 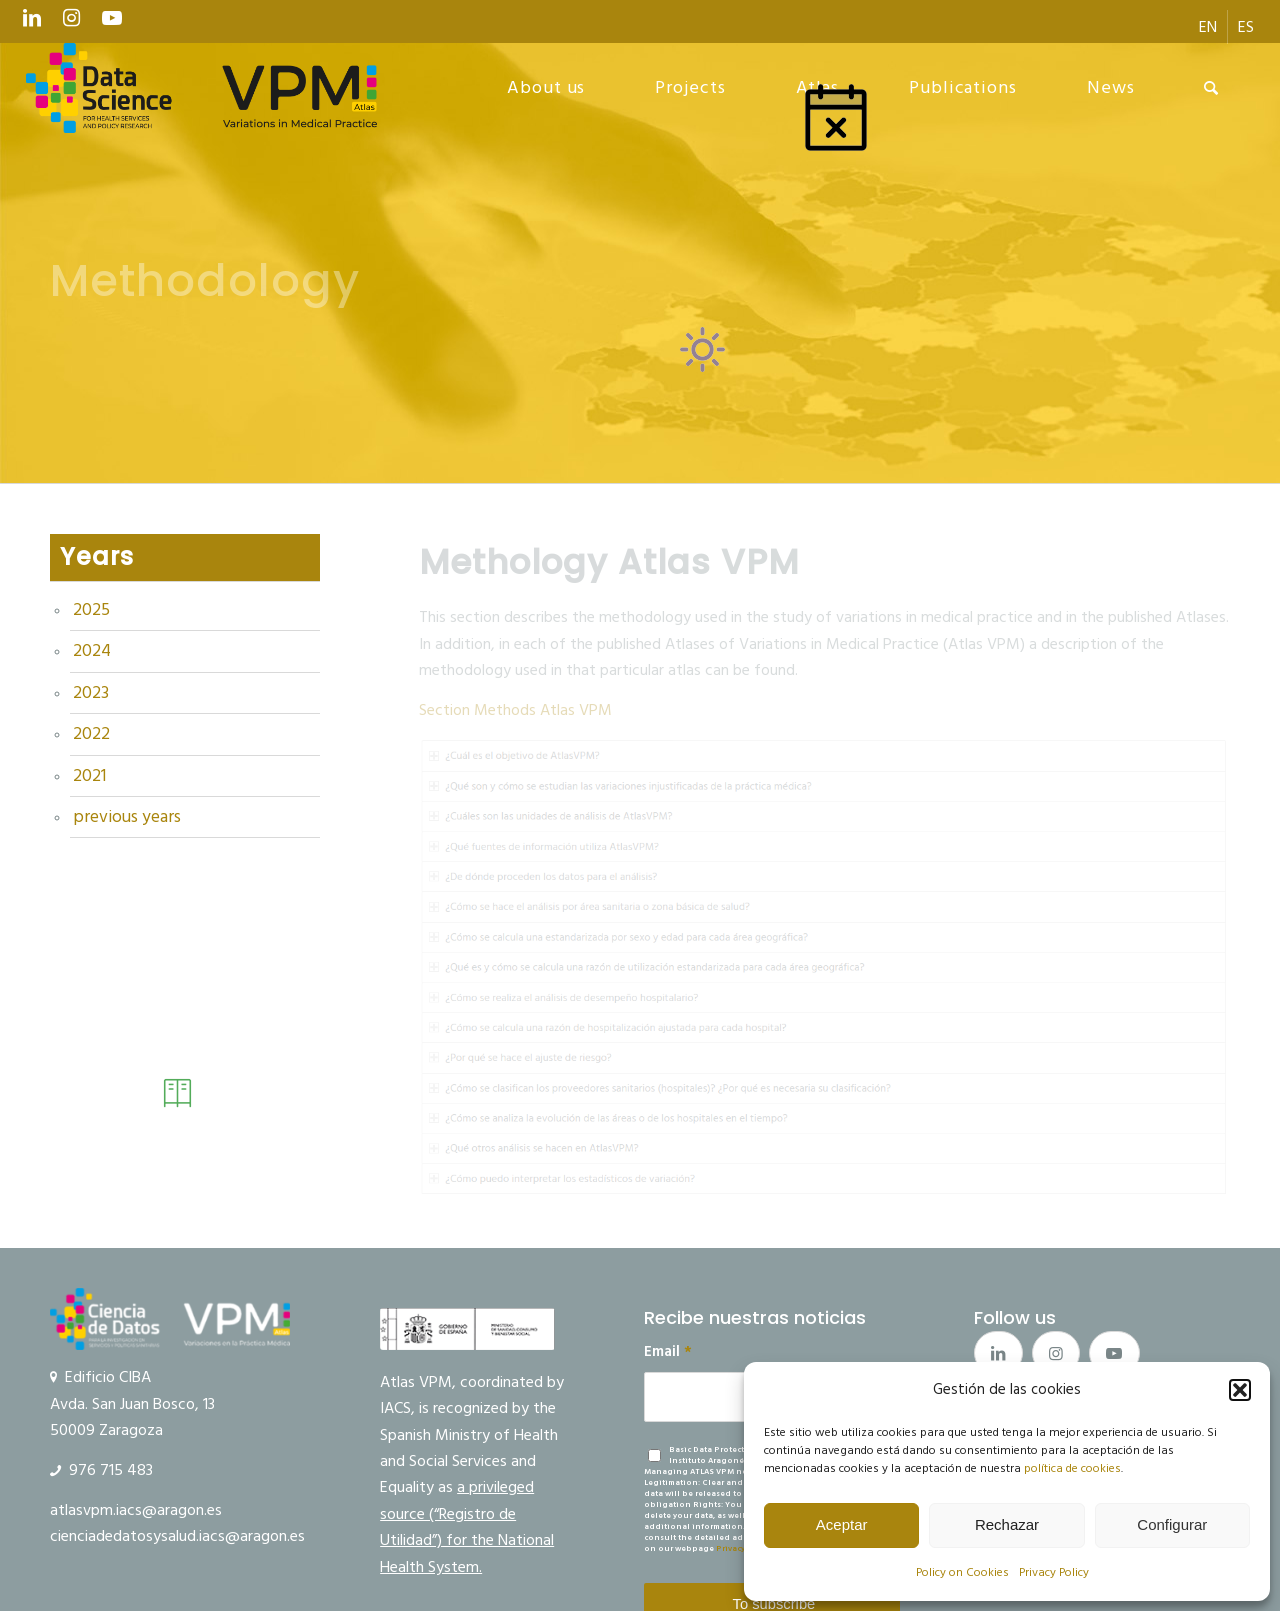 What do you see at coordinates (177, 1092) in the screenshot?
I see `access storage lockers` at bounding box center [177, 1092].